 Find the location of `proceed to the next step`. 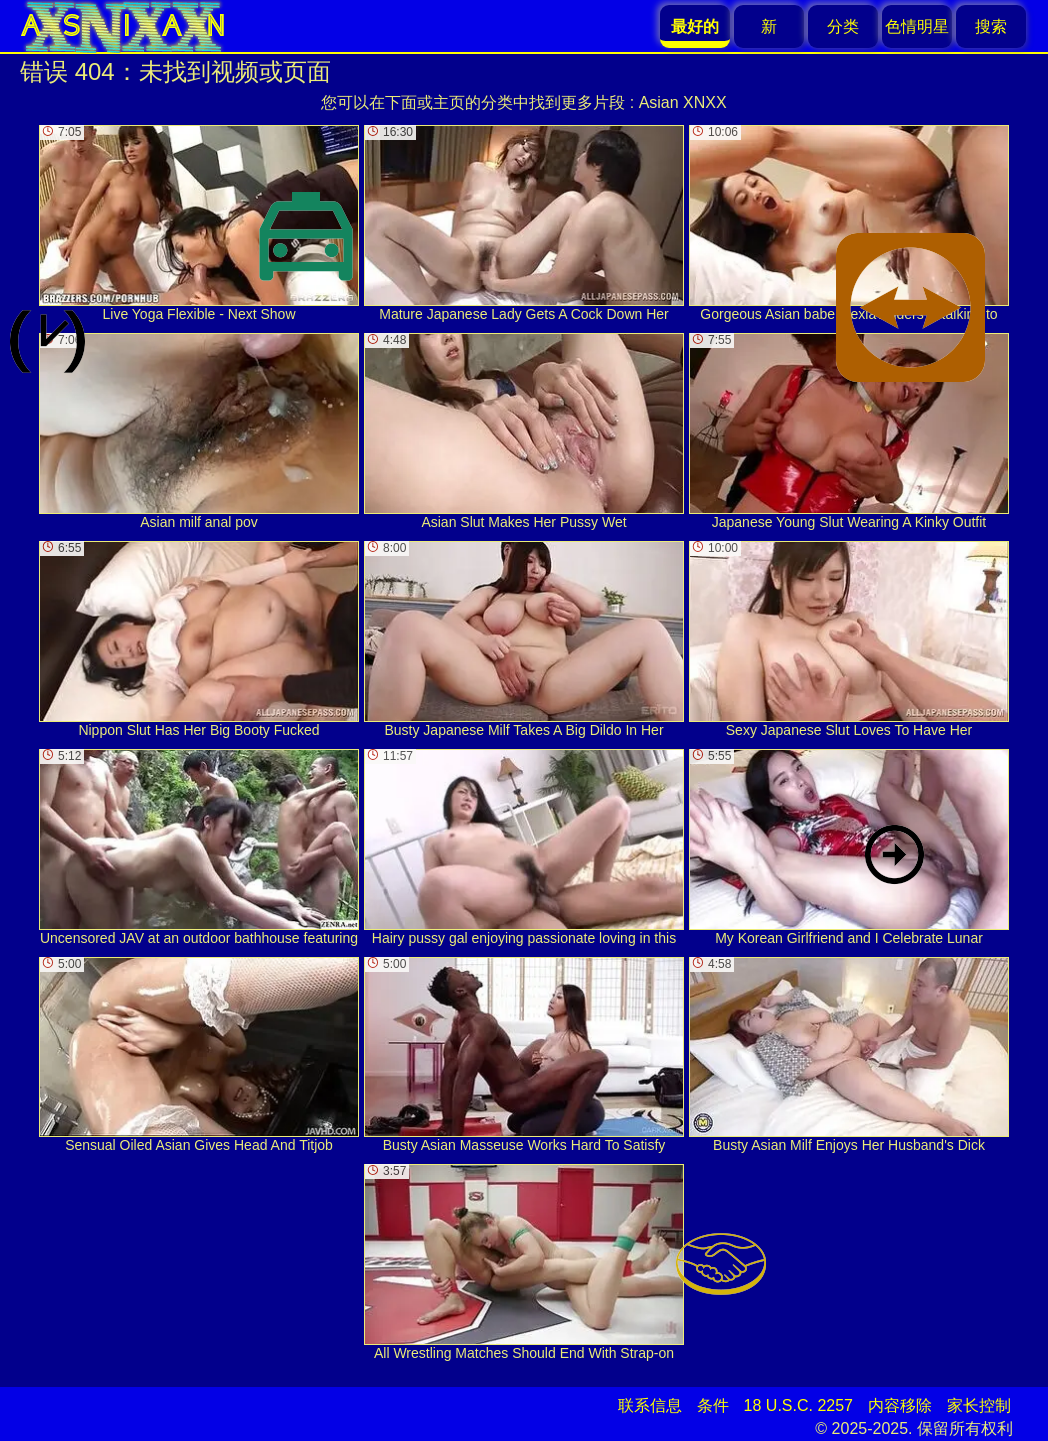

proceed to the next step is located at coordinates (894, 854).